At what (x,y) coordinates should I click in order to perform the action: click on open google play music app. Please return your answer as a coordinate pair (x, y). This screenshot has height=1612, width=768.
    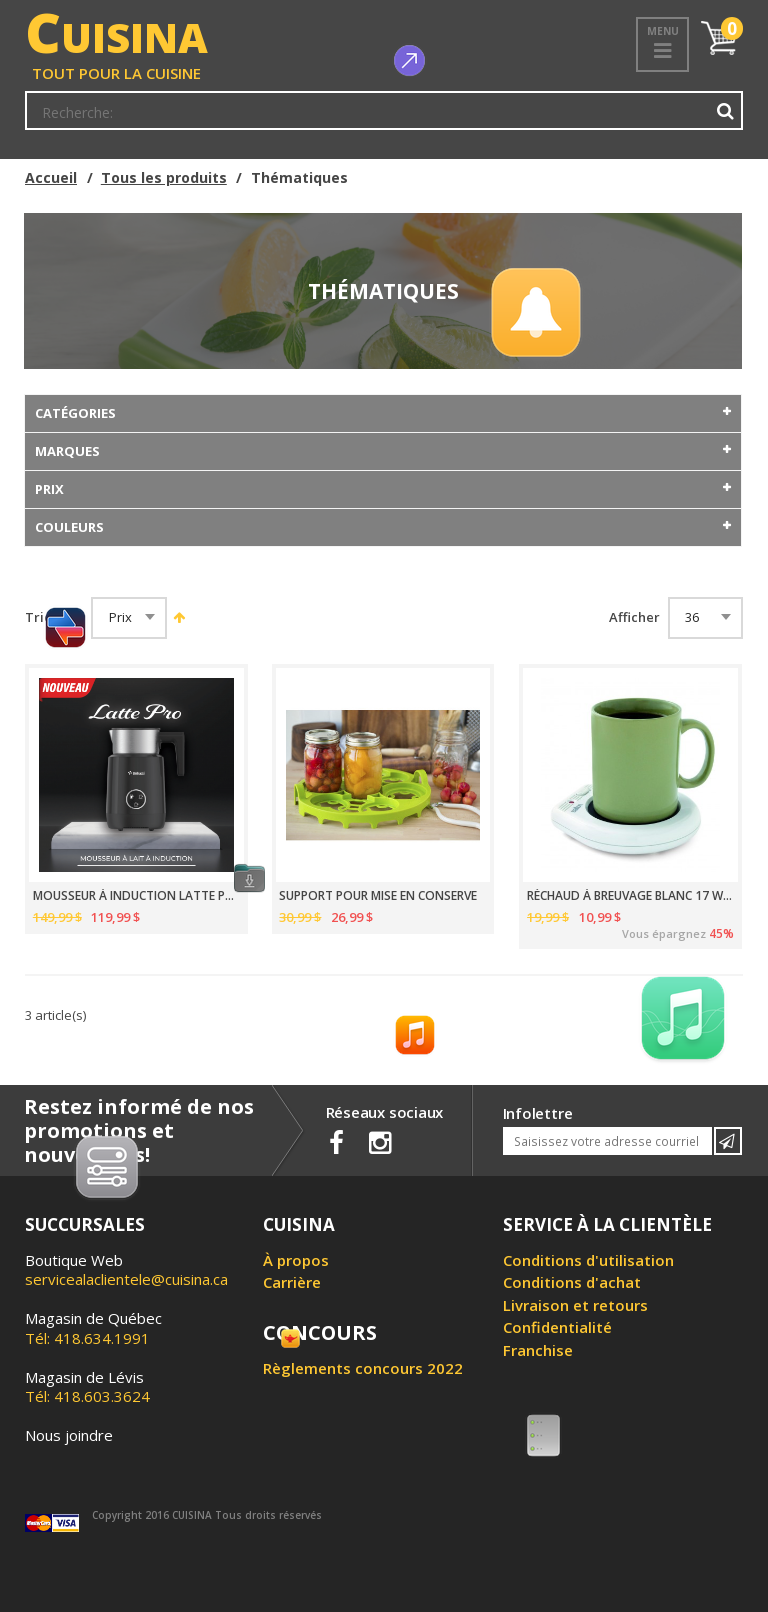
    Looking at the image, I should click on (415, 1035).